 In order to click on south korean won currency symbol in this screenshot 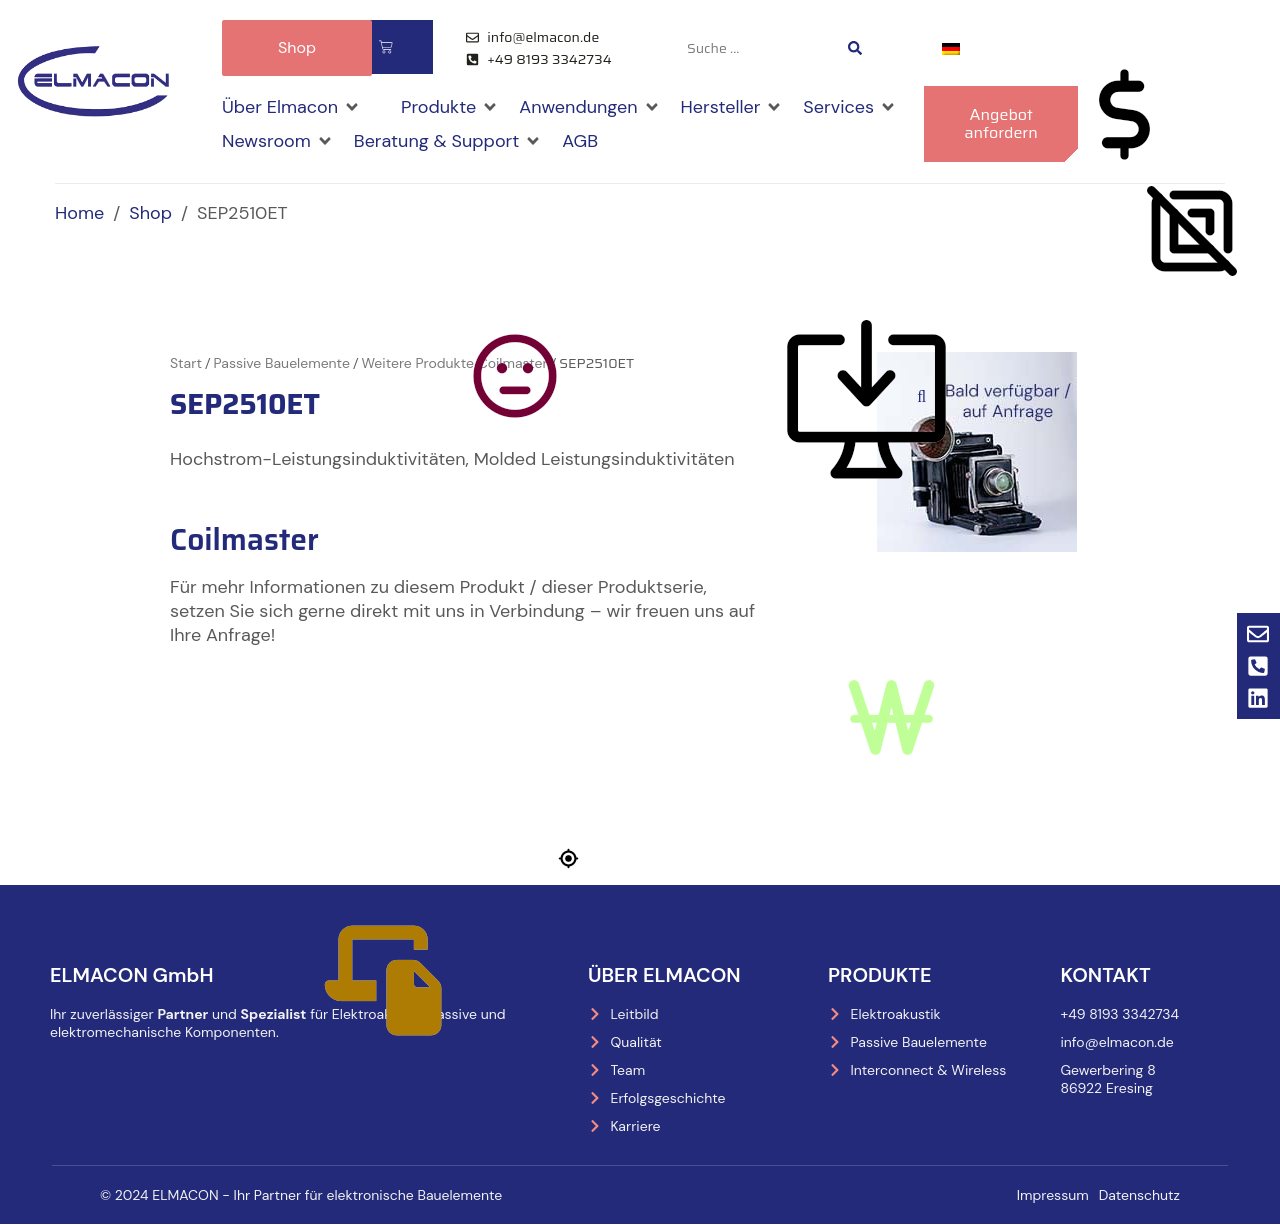, I will do `click(891, 717)`.